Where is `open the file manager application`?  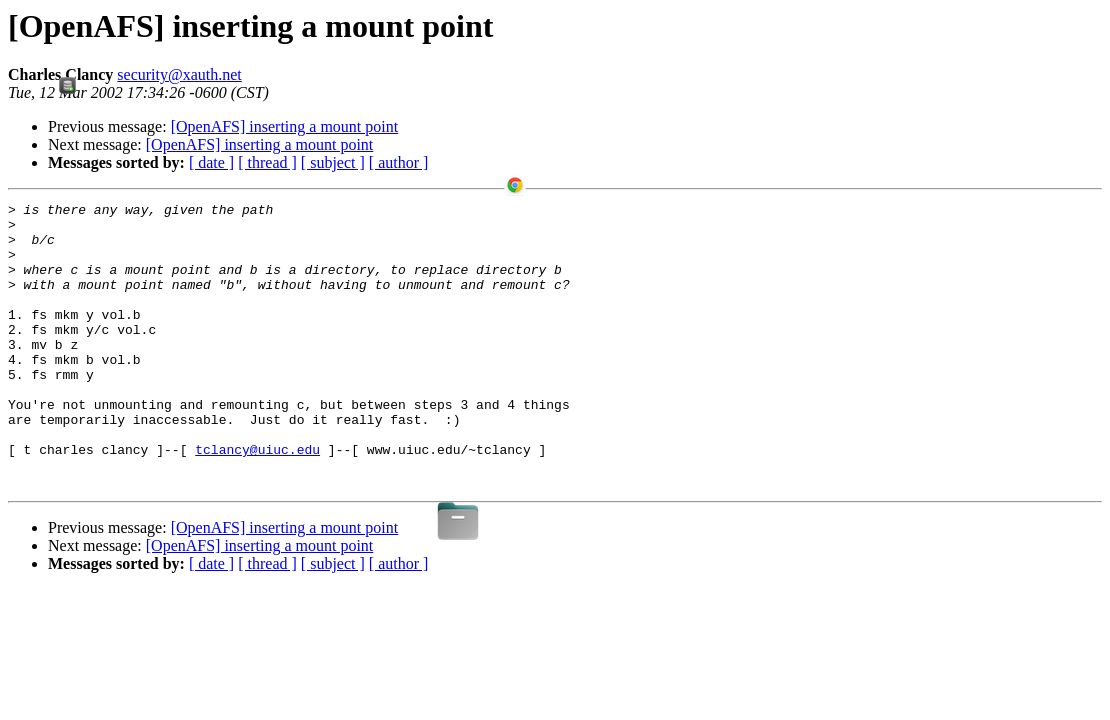 open the file manager application is located at coordinates (458, 521).